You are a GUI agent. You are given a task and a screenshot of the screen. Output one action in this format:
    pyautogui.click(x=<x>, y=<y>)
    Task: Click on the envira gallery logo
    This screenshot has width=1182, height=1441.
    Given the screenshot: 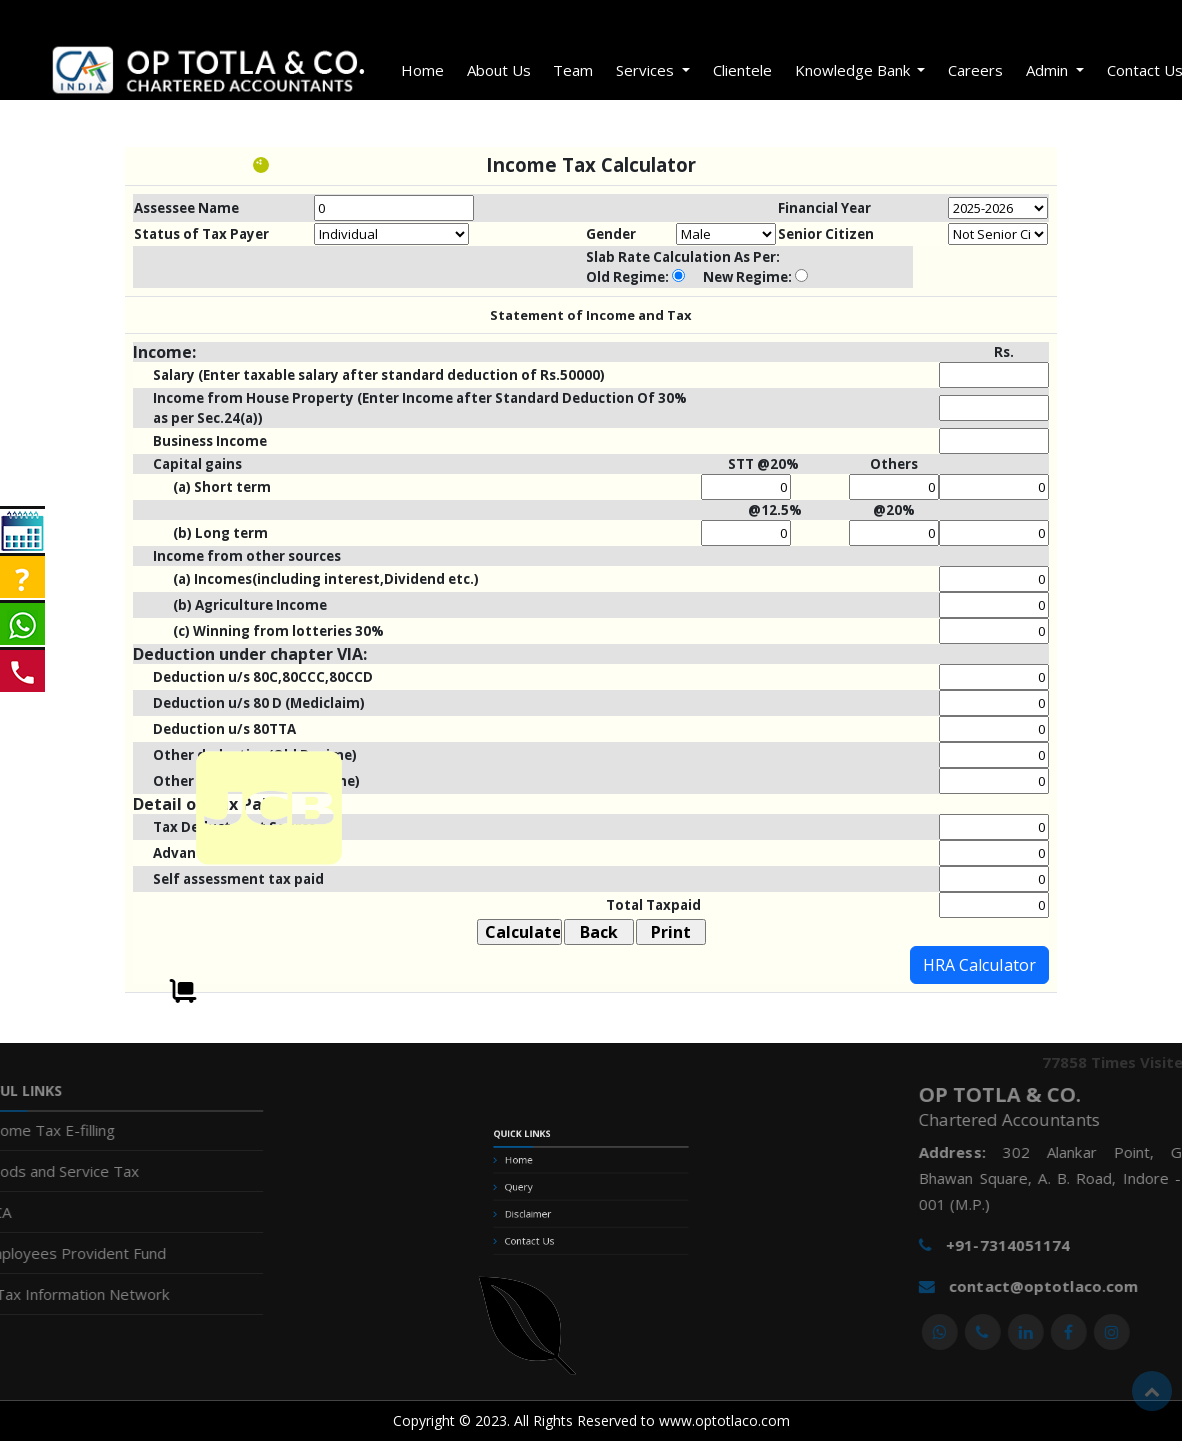 What is the action you would take?
    pyautogui.click(x=527, y=1325)
    